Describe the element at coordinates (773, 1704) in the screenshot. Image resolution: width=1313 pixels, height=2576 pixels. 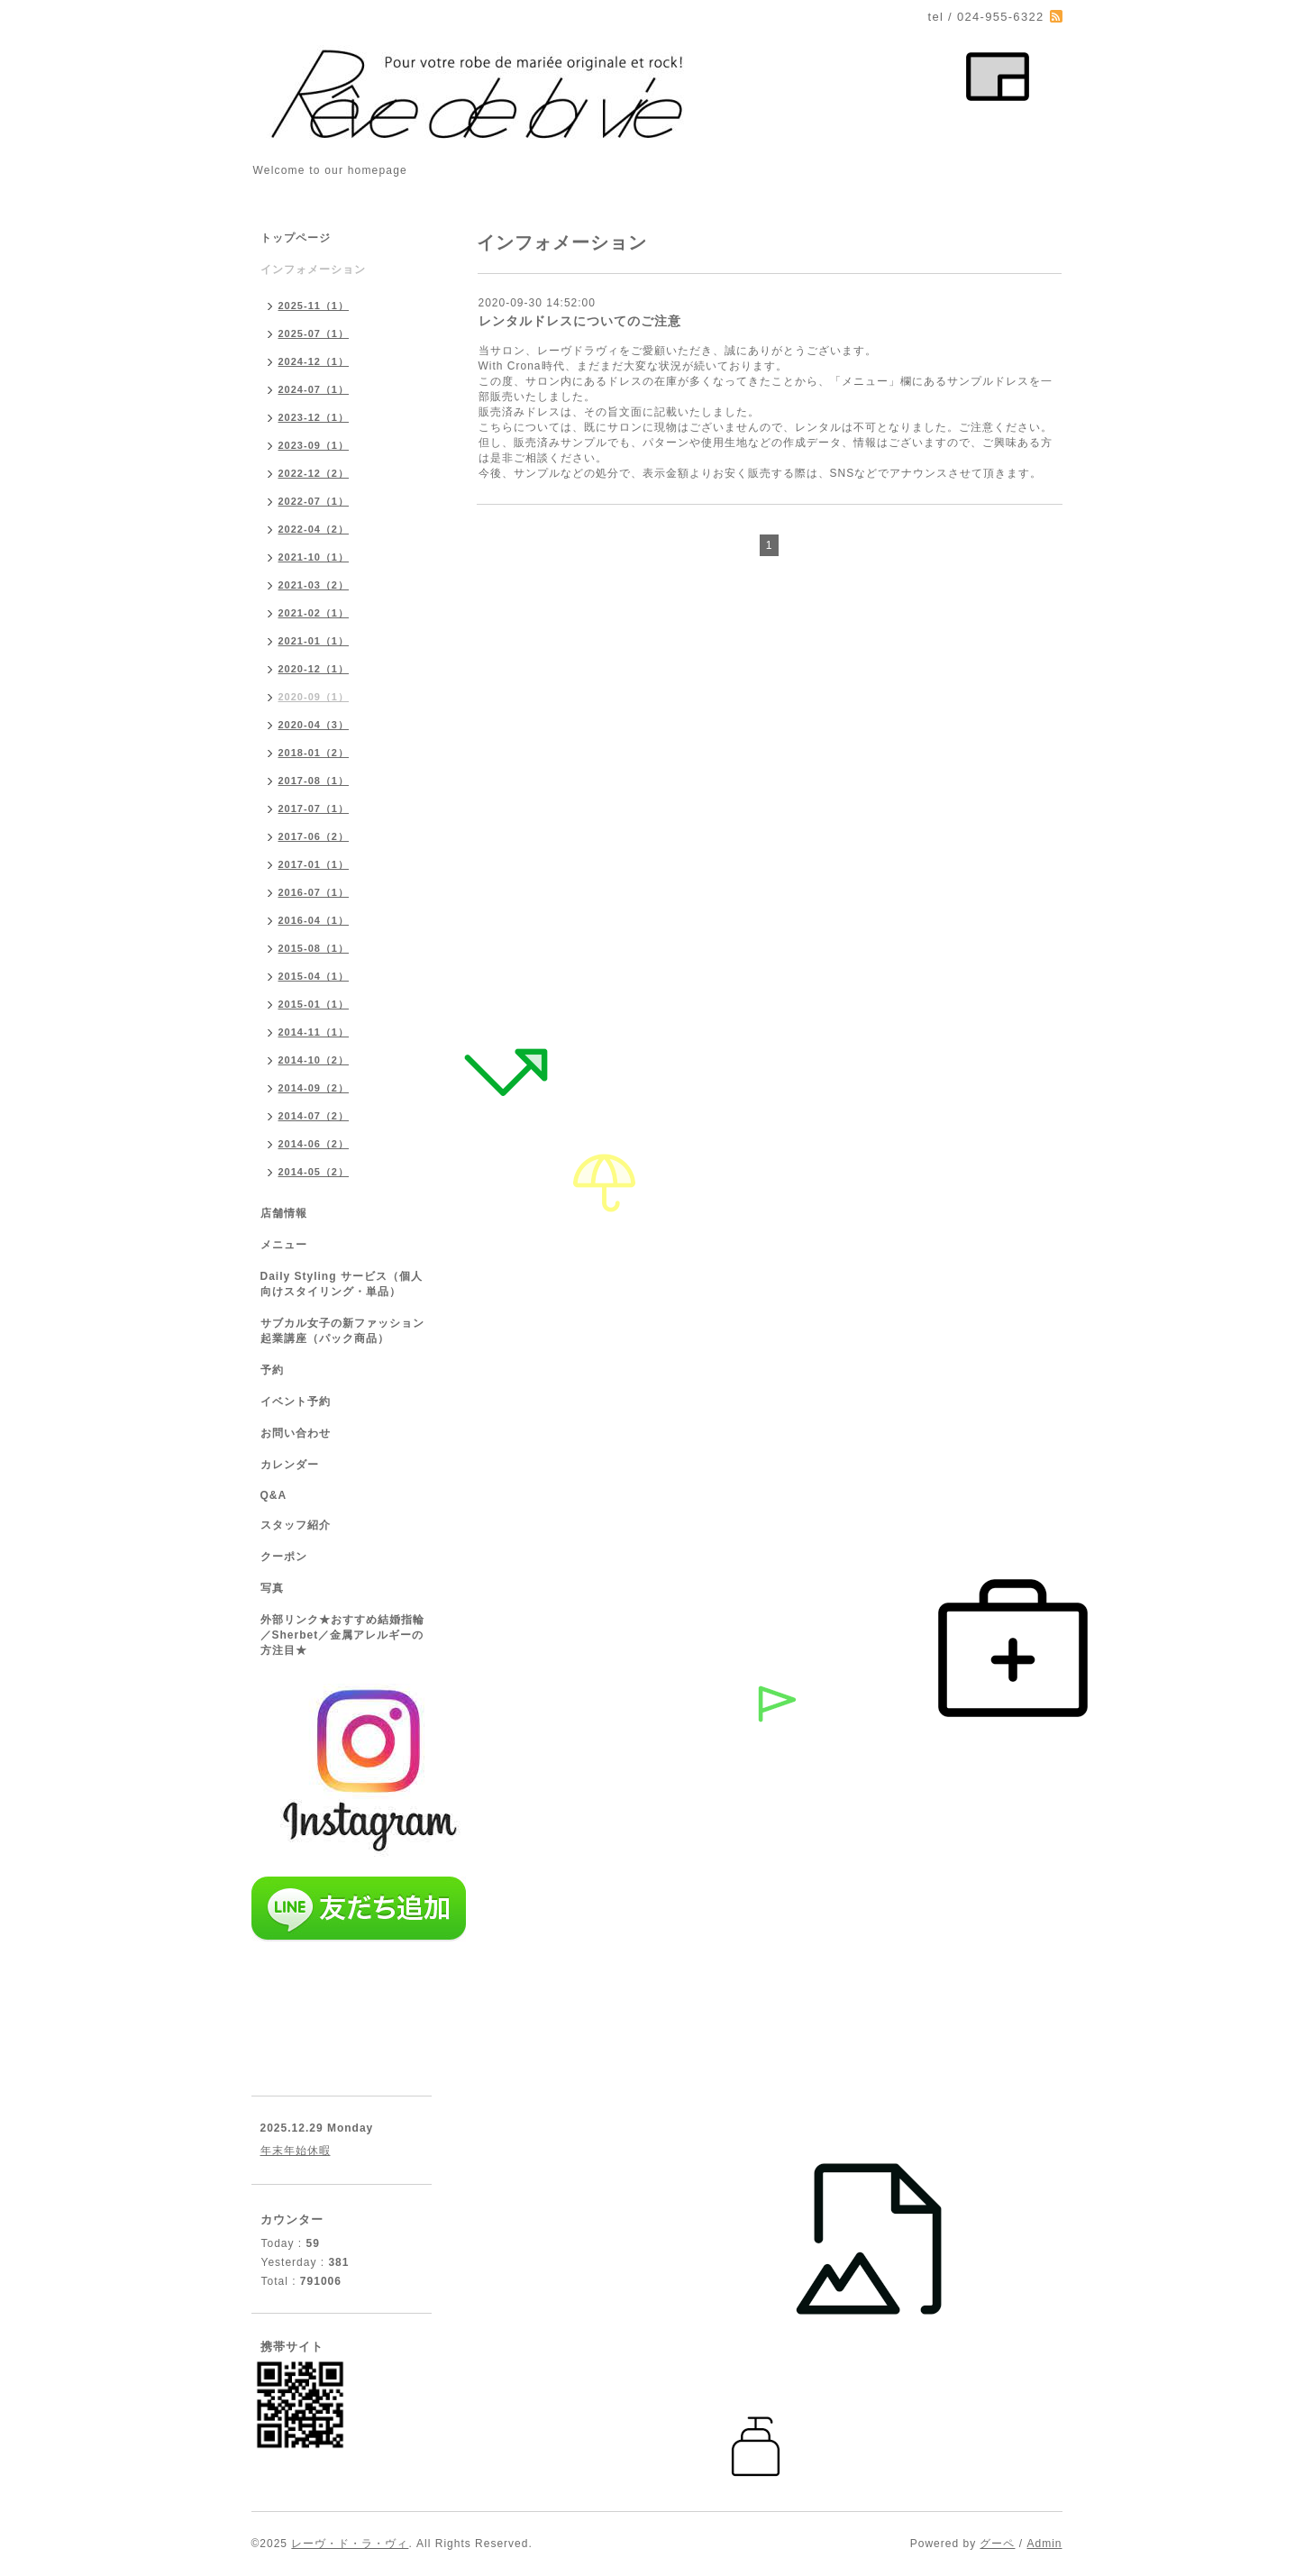
I see `flag or mark an important item` at that location.